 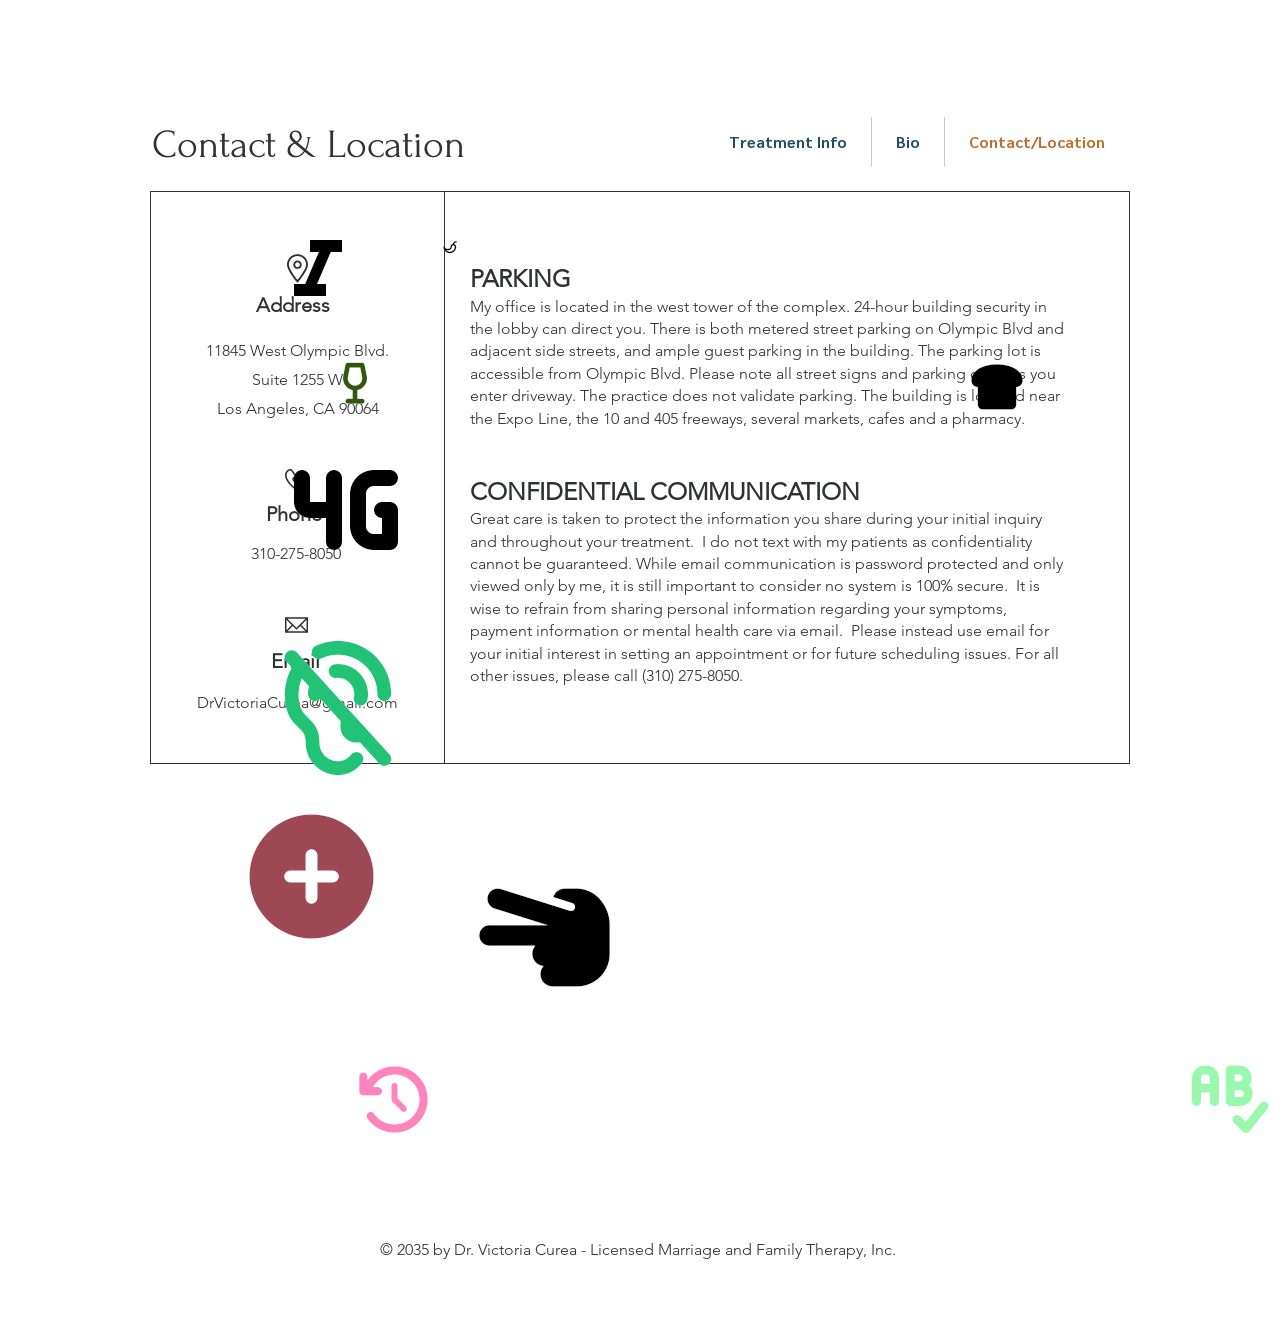 I want to click on access bakery or bread-related content, so click(x=997, y=387).